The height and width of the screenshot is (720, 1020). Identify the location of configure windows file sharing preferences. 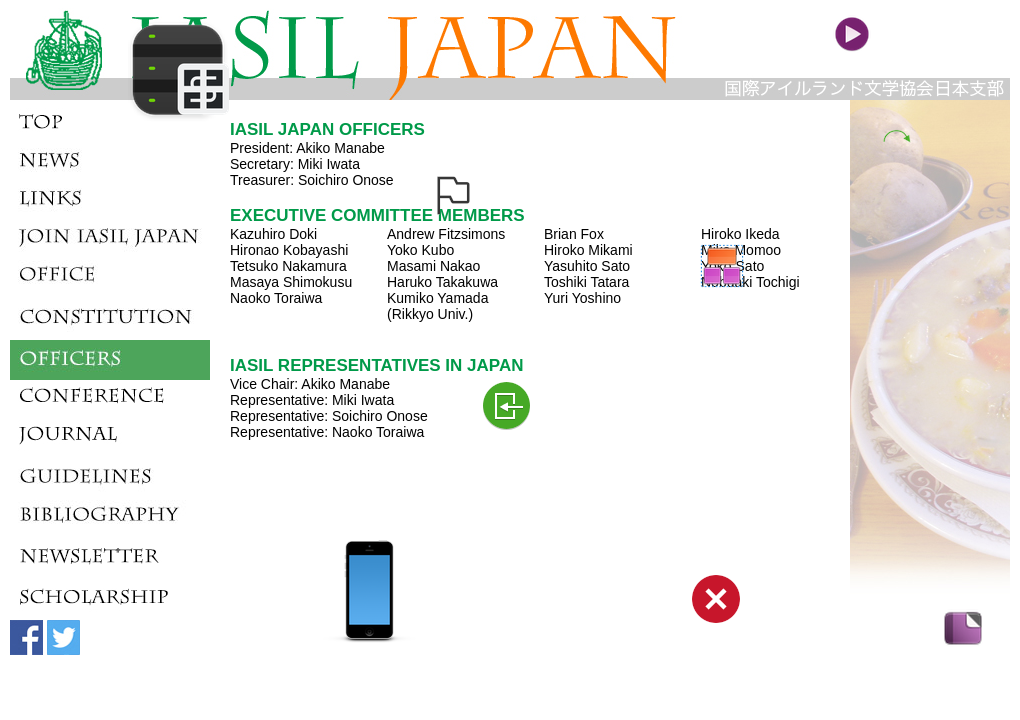
(178, 71).